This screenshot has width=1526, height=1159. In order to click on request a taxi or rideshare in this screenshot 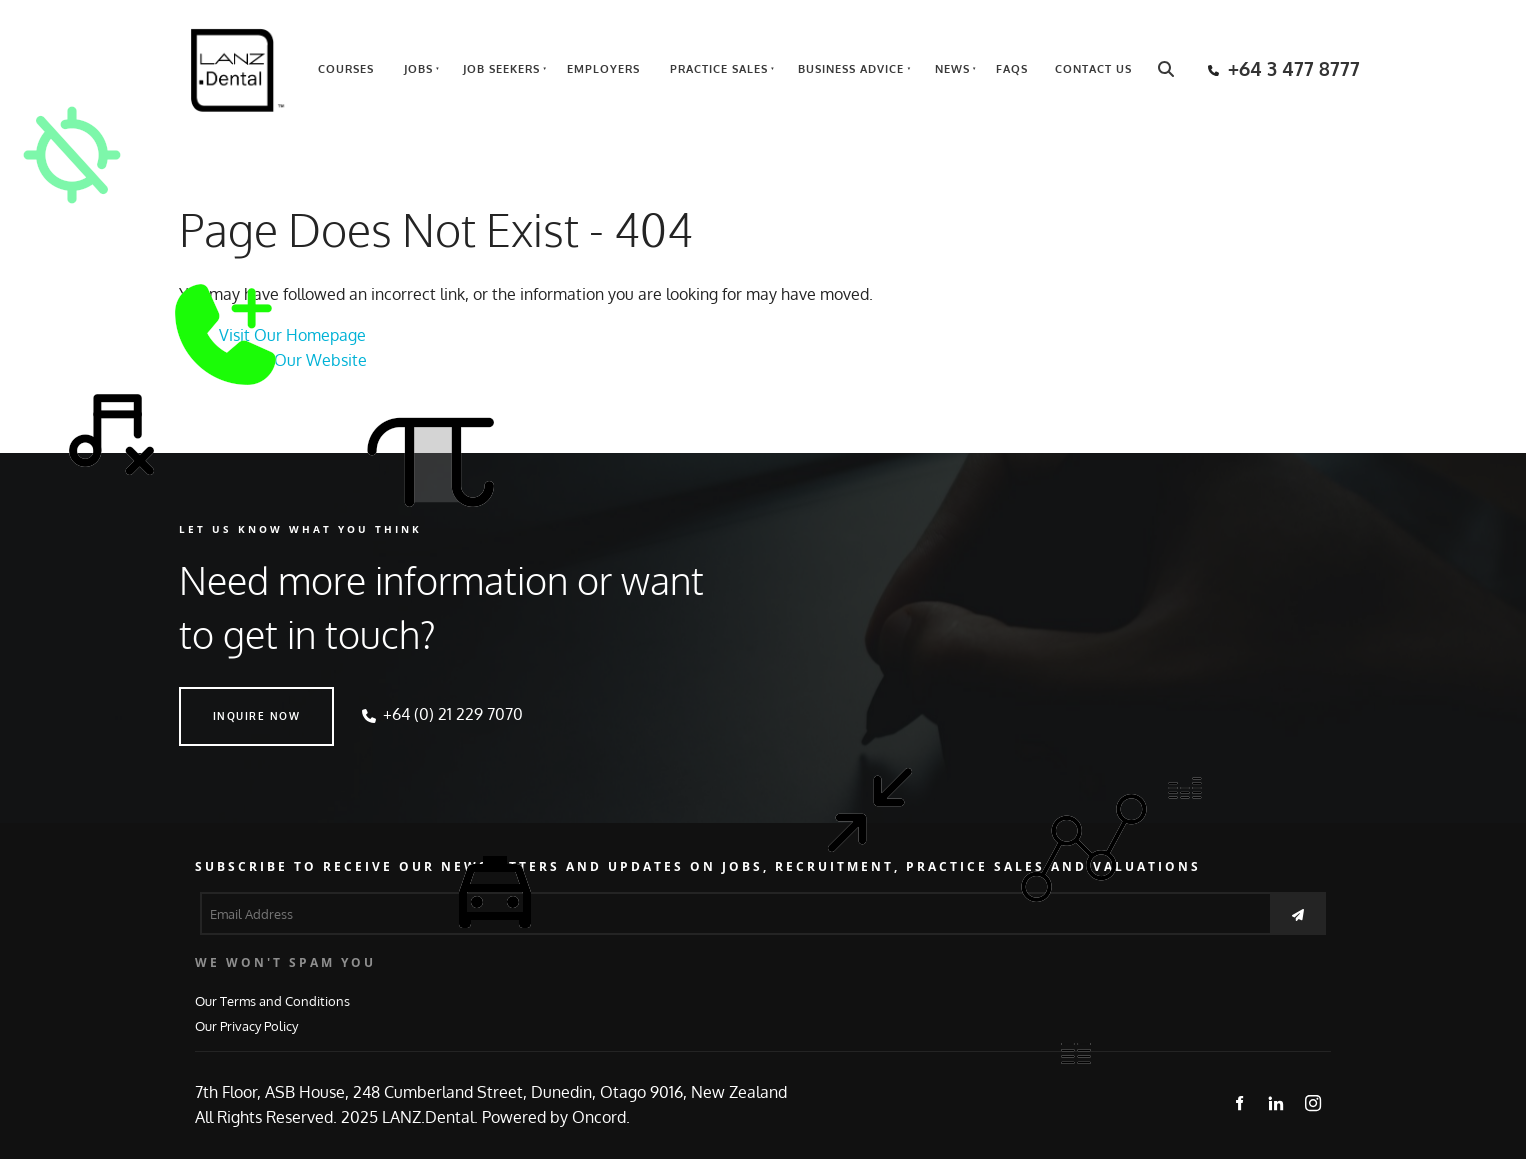, I will do `click(495, 892)`.